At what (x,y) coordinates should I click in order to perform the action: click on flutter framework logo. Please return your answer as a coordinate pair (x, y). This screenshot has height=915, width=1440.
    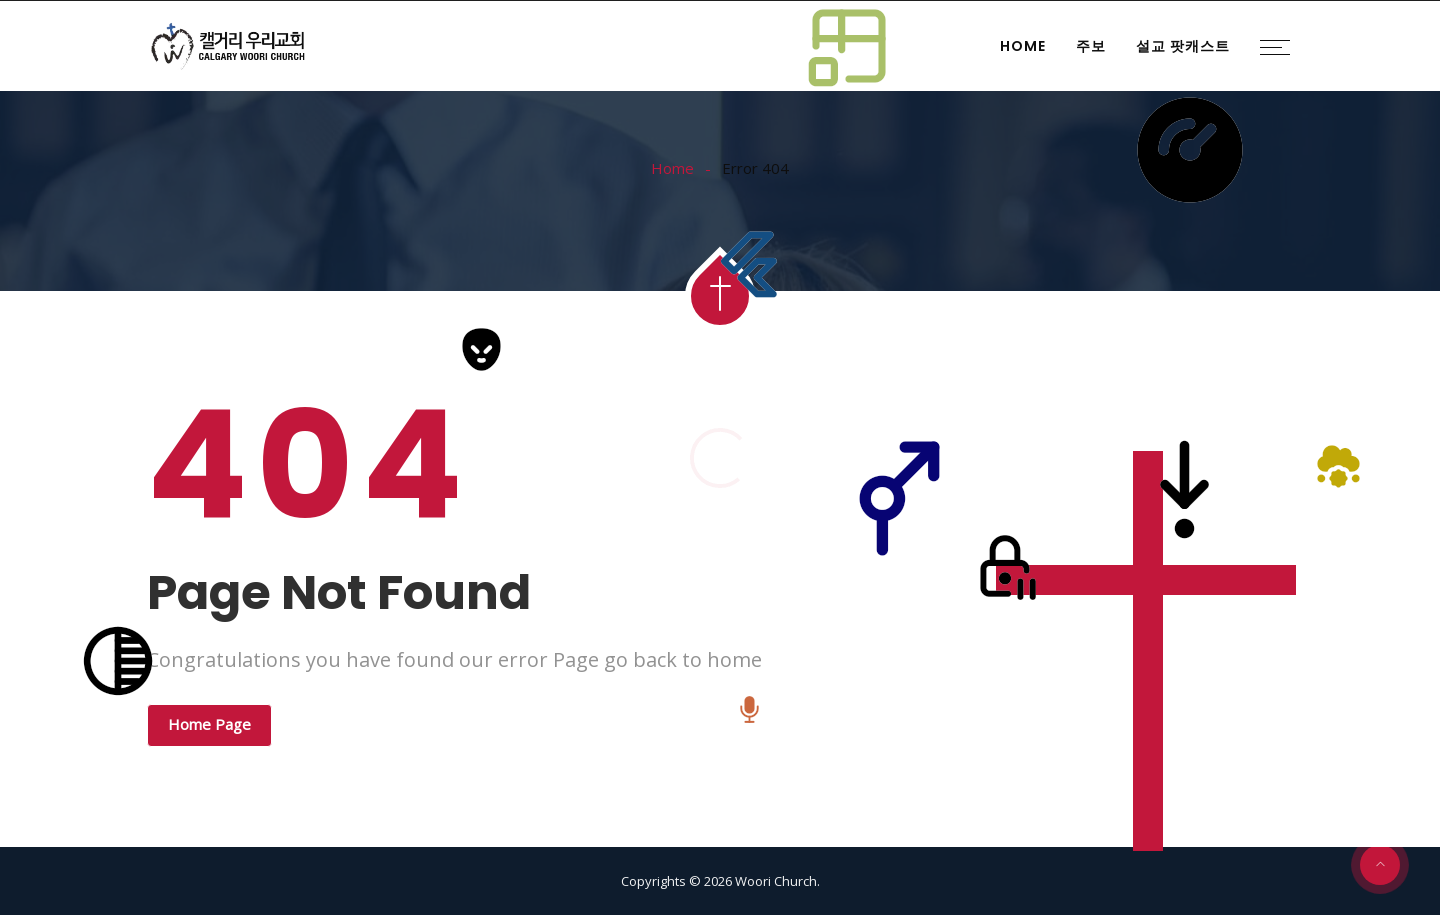
    Looking at the image, I should click on (750, 264).